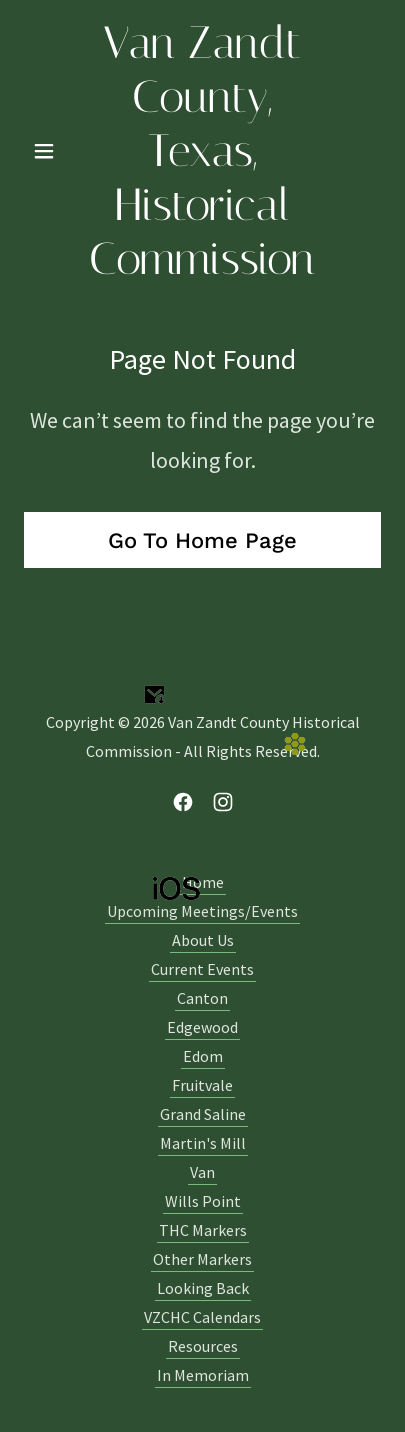 This screenshot has height=1432, width=405. What do you see at coordinates (176, 888) in the screenshot?
I see `indicates iOS platform compatibility` at bounding box center [176, 888].